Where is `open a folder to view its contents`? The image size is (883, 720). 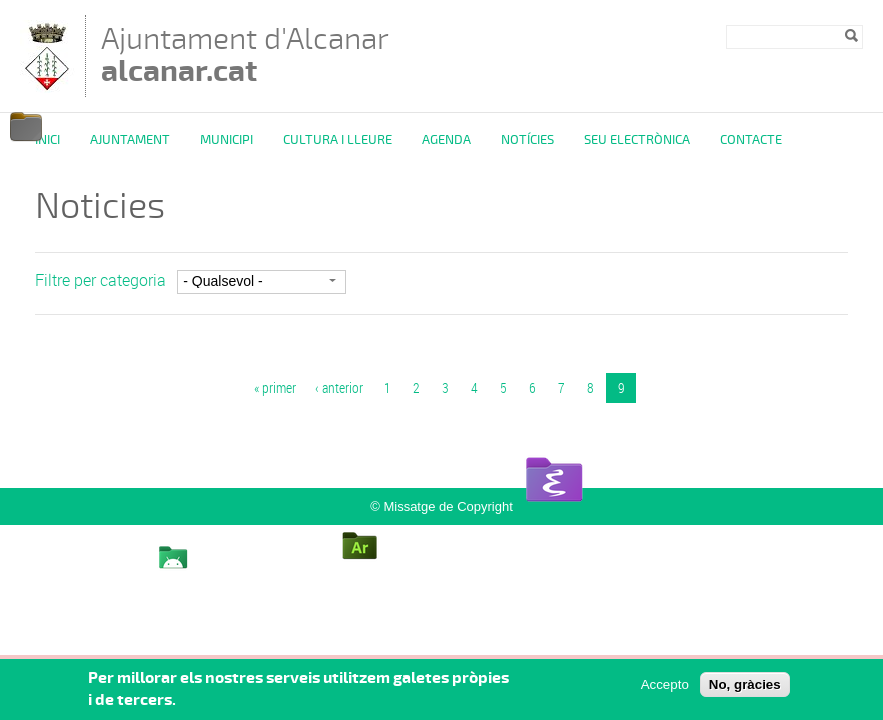
open a folder to view its contents is located at coordinates (26, 126).